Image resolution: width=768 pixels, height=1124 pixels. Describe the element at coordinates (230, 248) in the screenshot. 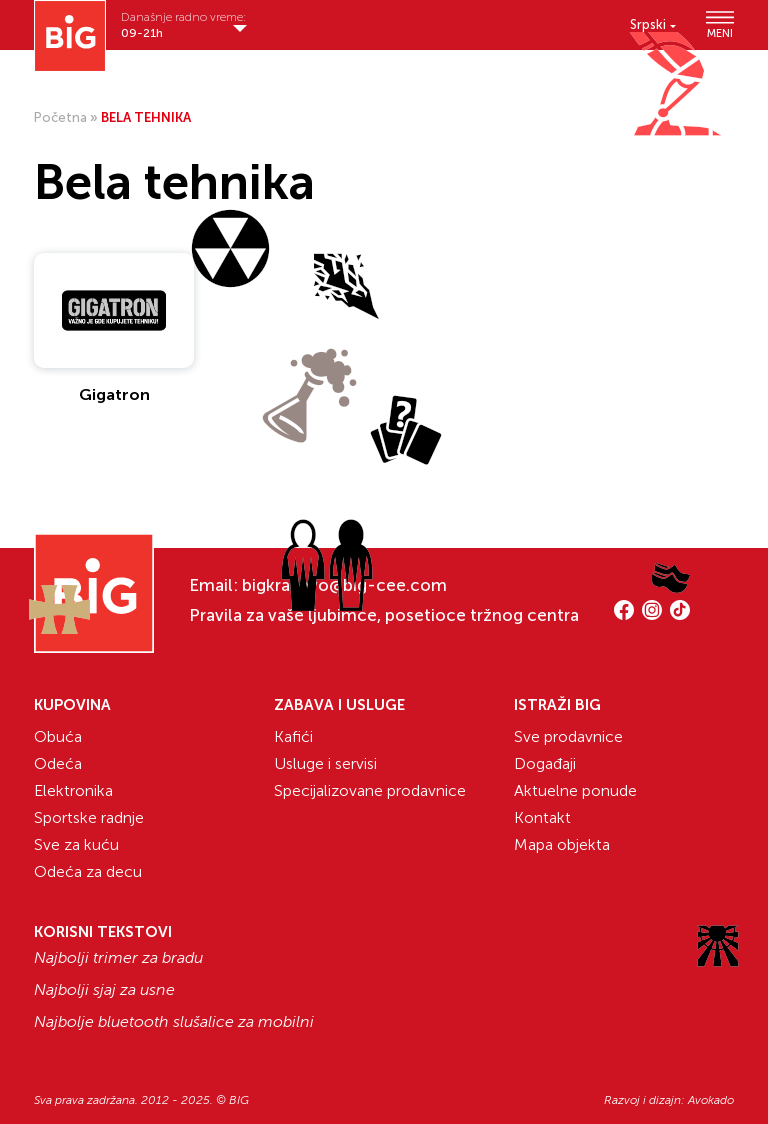

I see `indicates a fallout shelter location` at that location.